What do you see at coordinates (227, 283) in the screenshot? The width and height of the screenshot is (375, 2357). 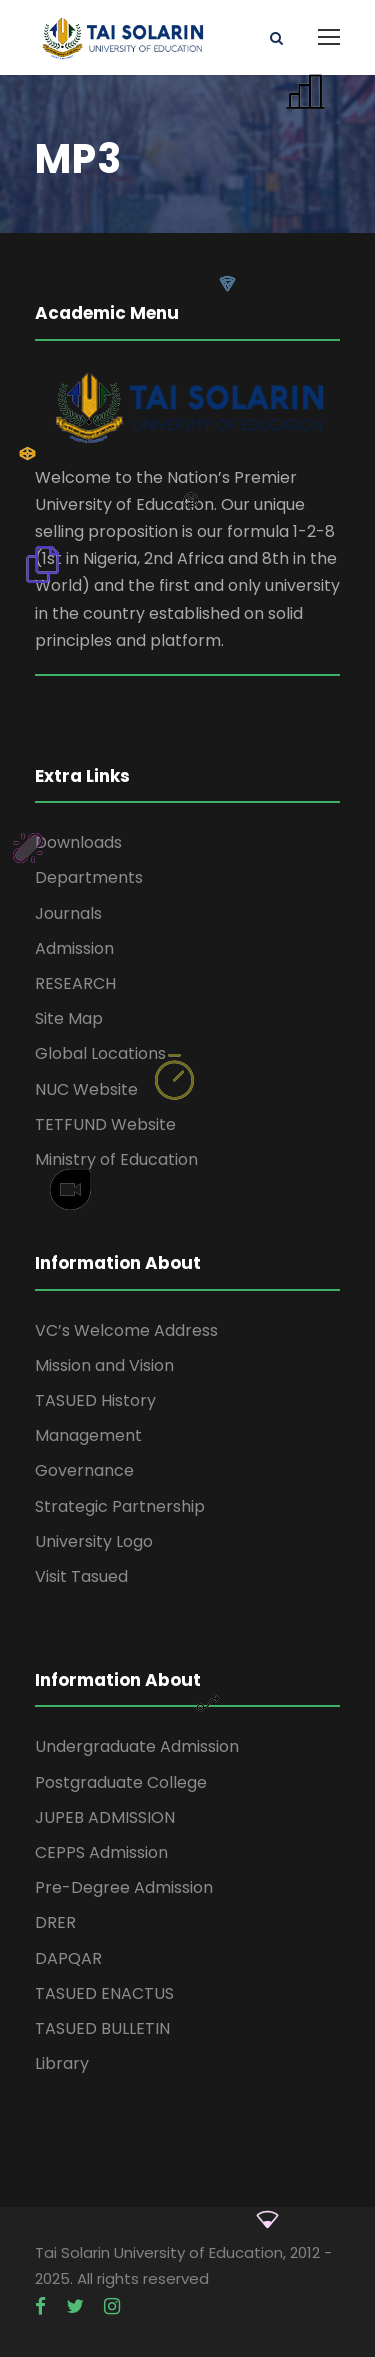 I see `browse food or pizza delivery options` at bounding box center [227, 283].